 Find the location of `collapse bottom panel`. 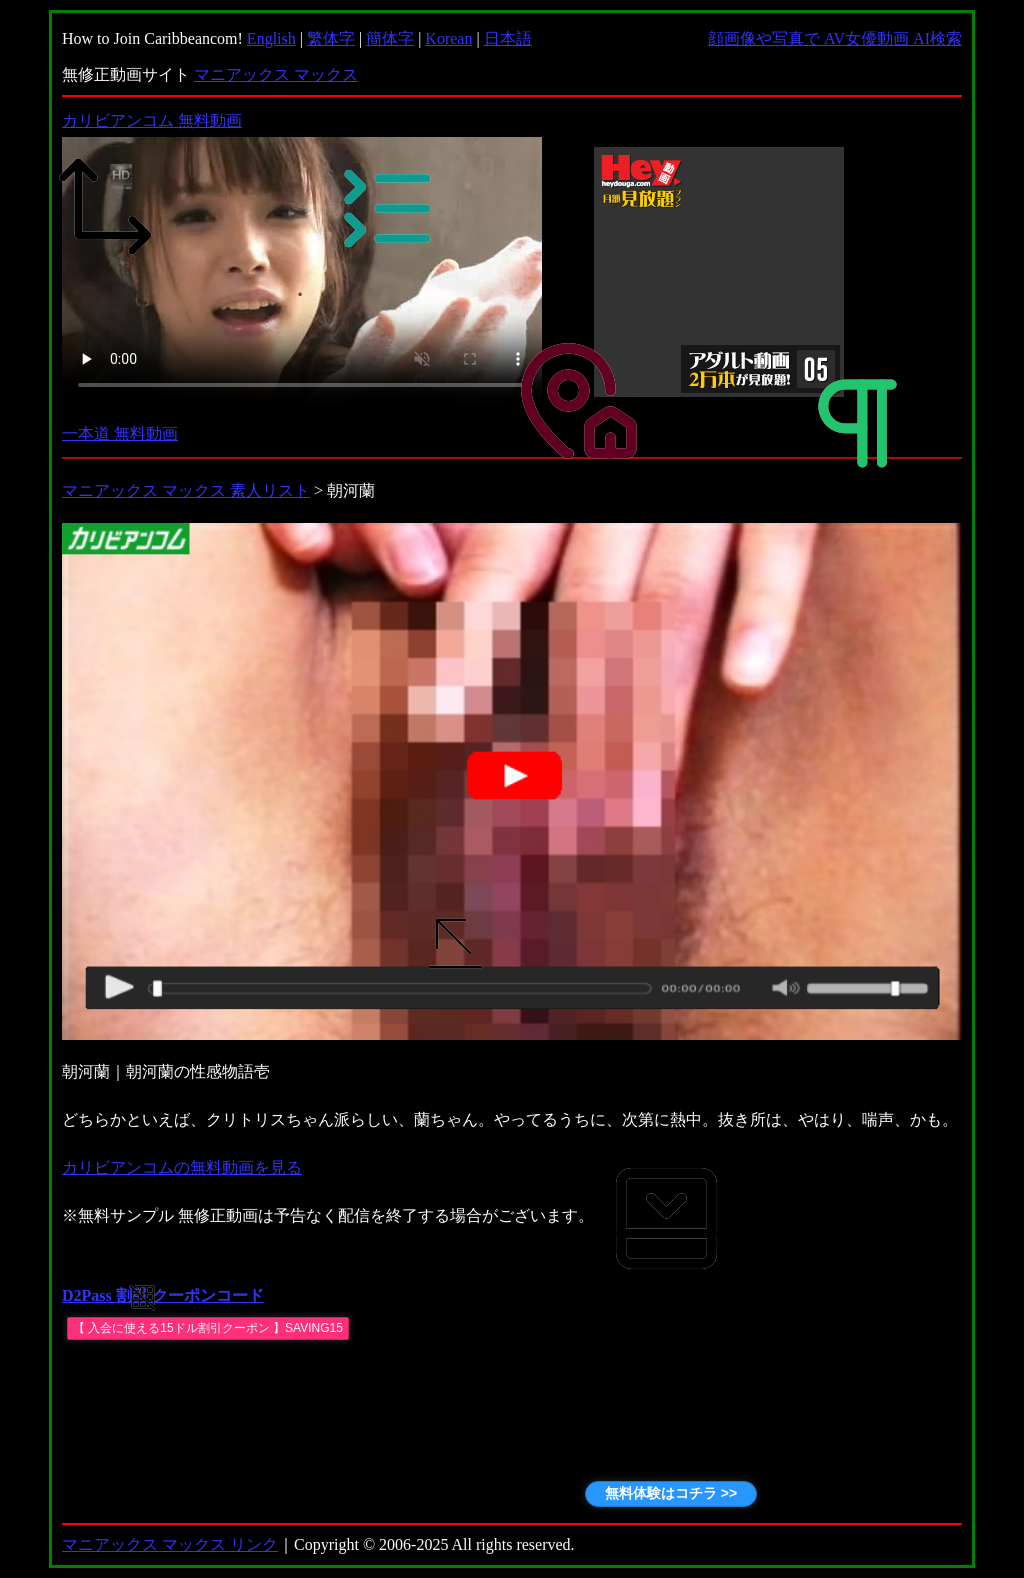

collapse bottom panel is located at coordinates (666, 1218).